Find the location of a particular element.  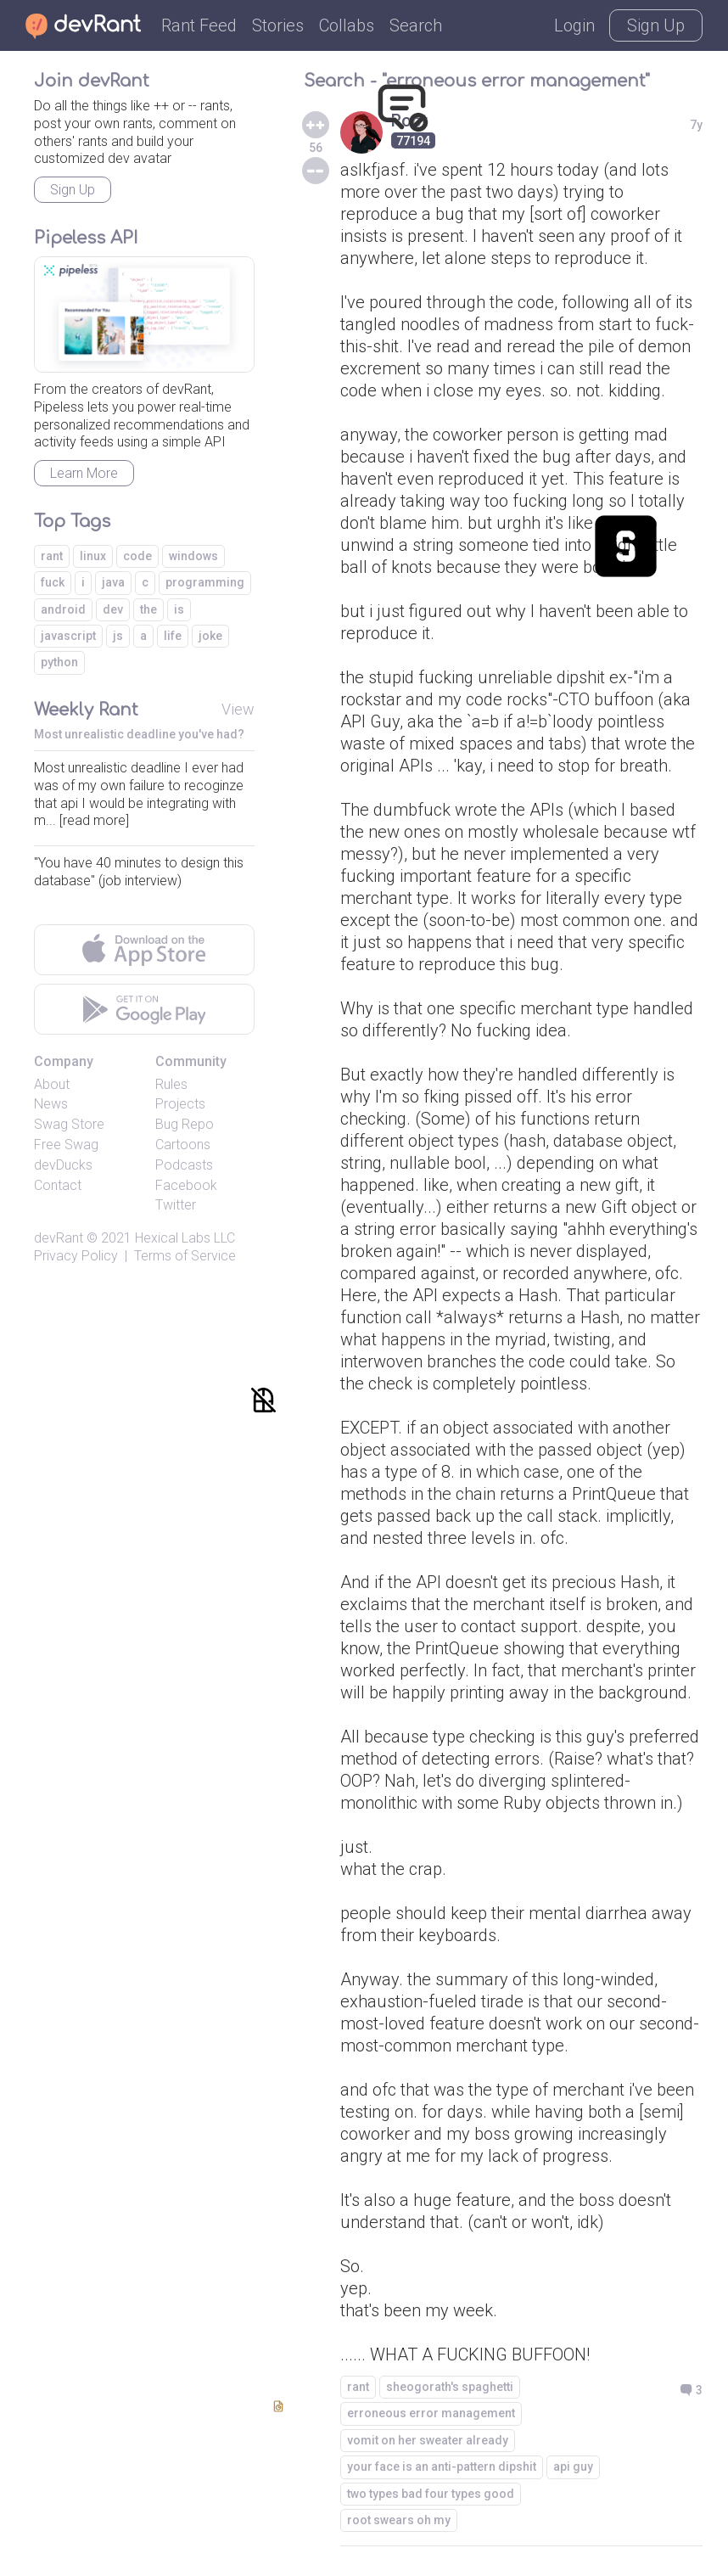

view file with chart or analytics data is located at coordinates (278, 2406).